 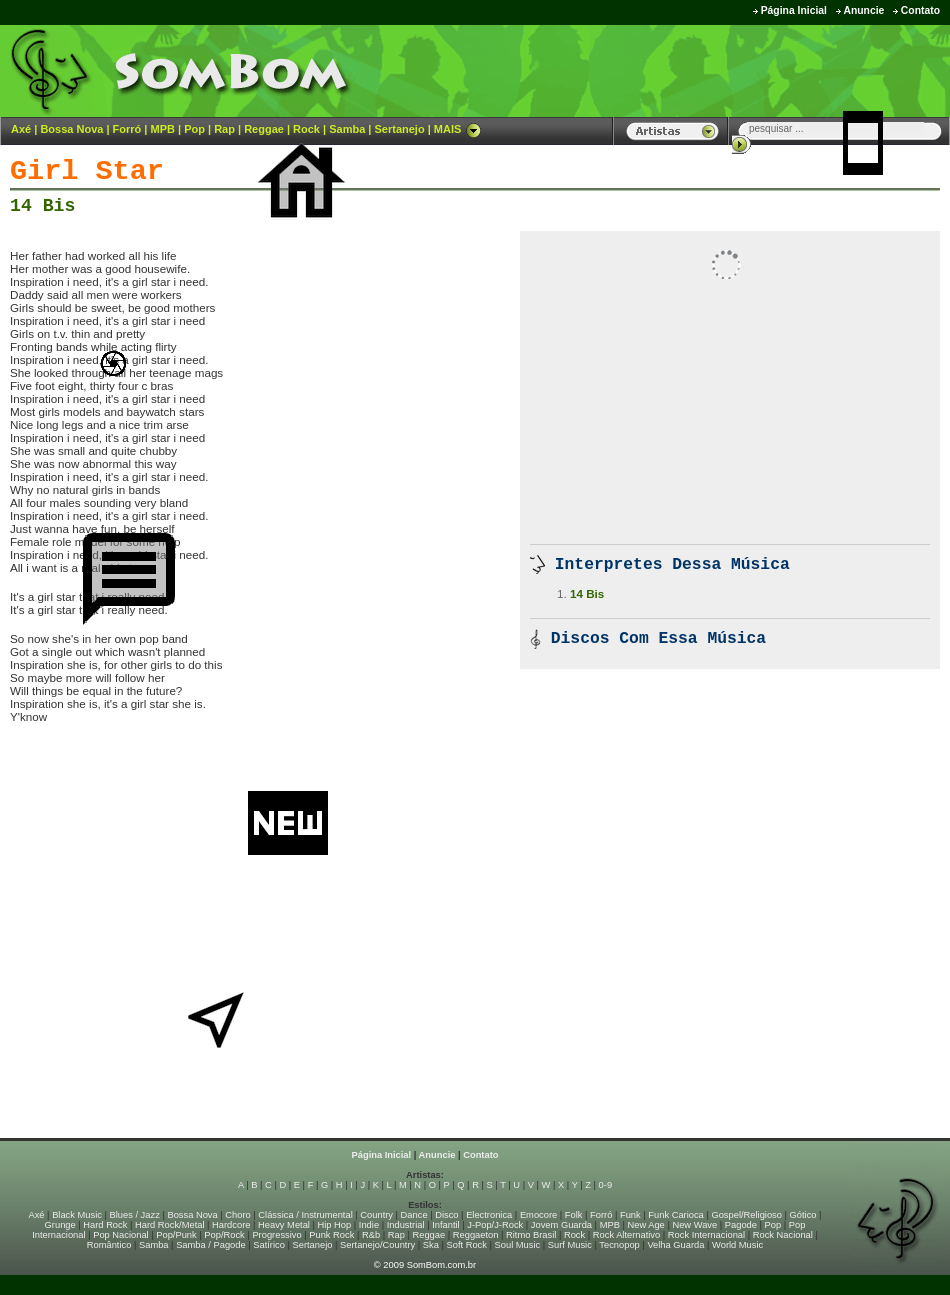 What do you see at coordinates (216, 1020) in the screenshot?
I see `access navigation or get directions` at bounding box center [216, 1020].